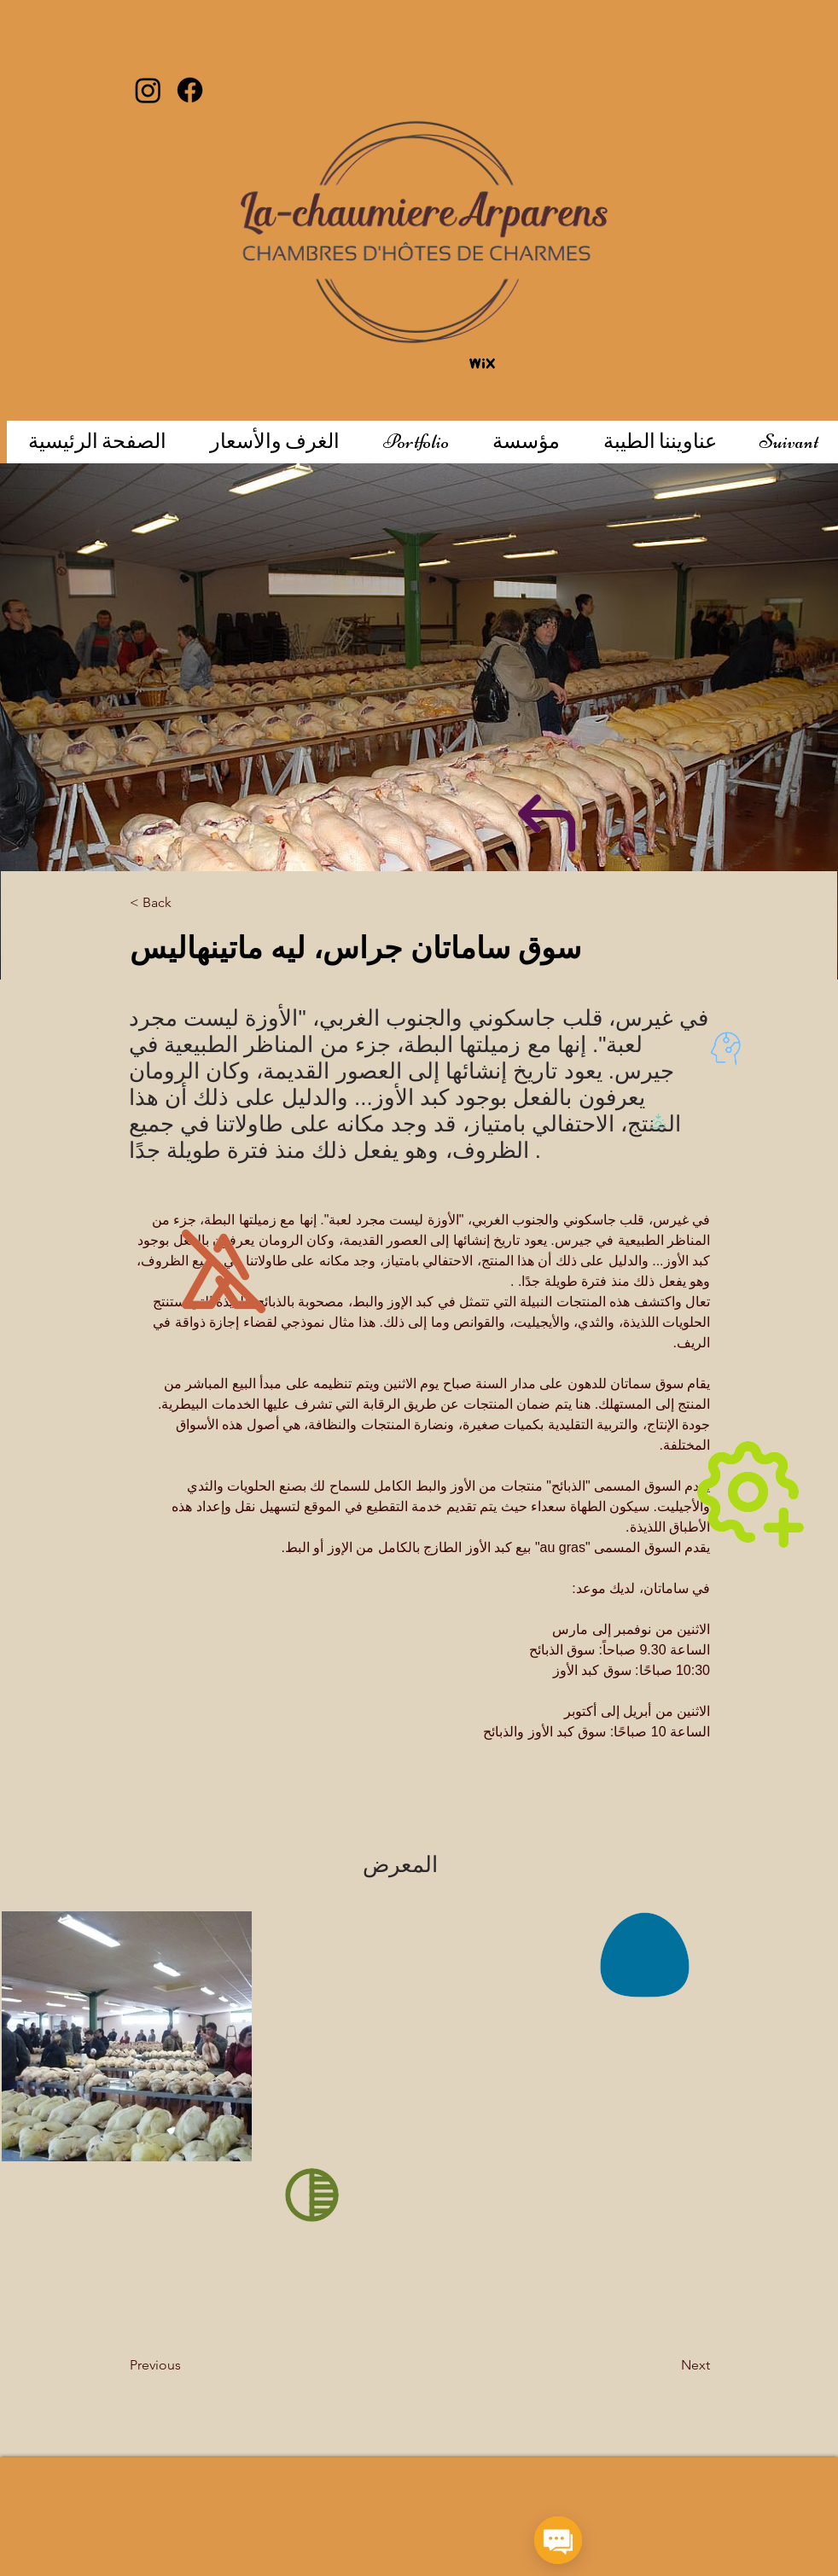  Describe the element at coordinates (224, 1271) in the screenshot. I see `camping site unavailable or closed` at that location.